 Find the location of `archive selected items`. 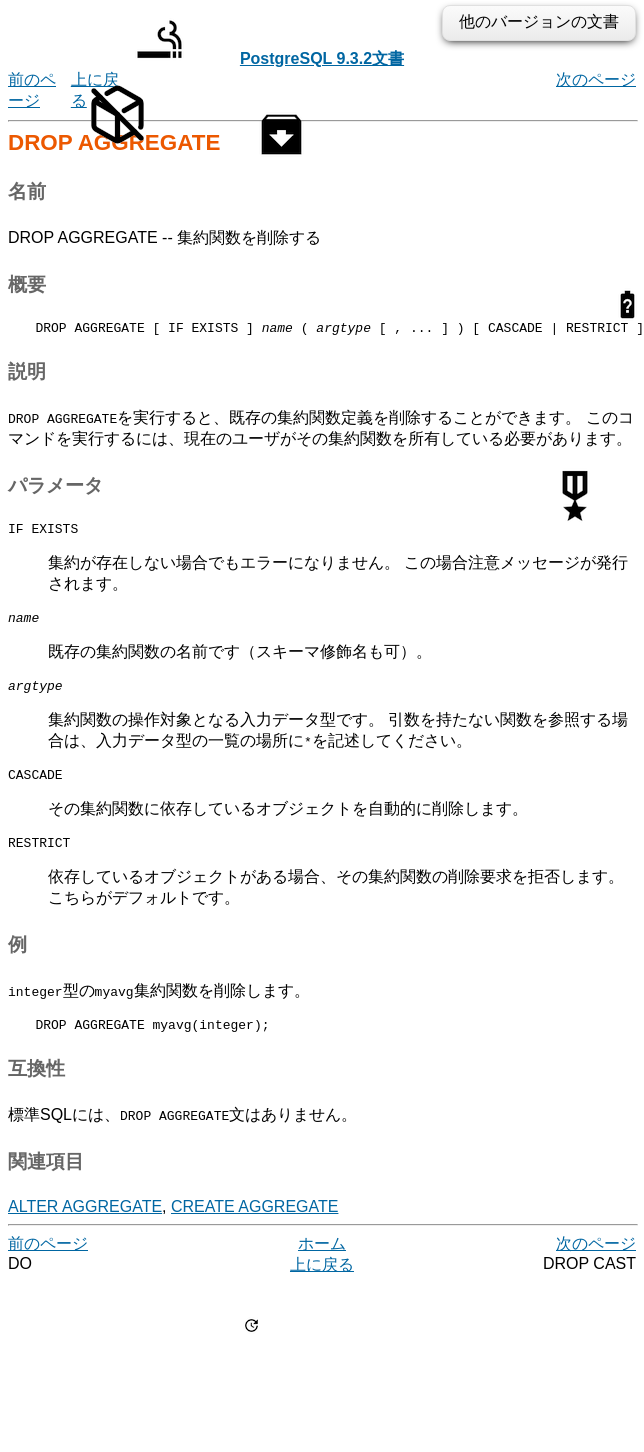

archive selected items is located at coordinates (281, 134).